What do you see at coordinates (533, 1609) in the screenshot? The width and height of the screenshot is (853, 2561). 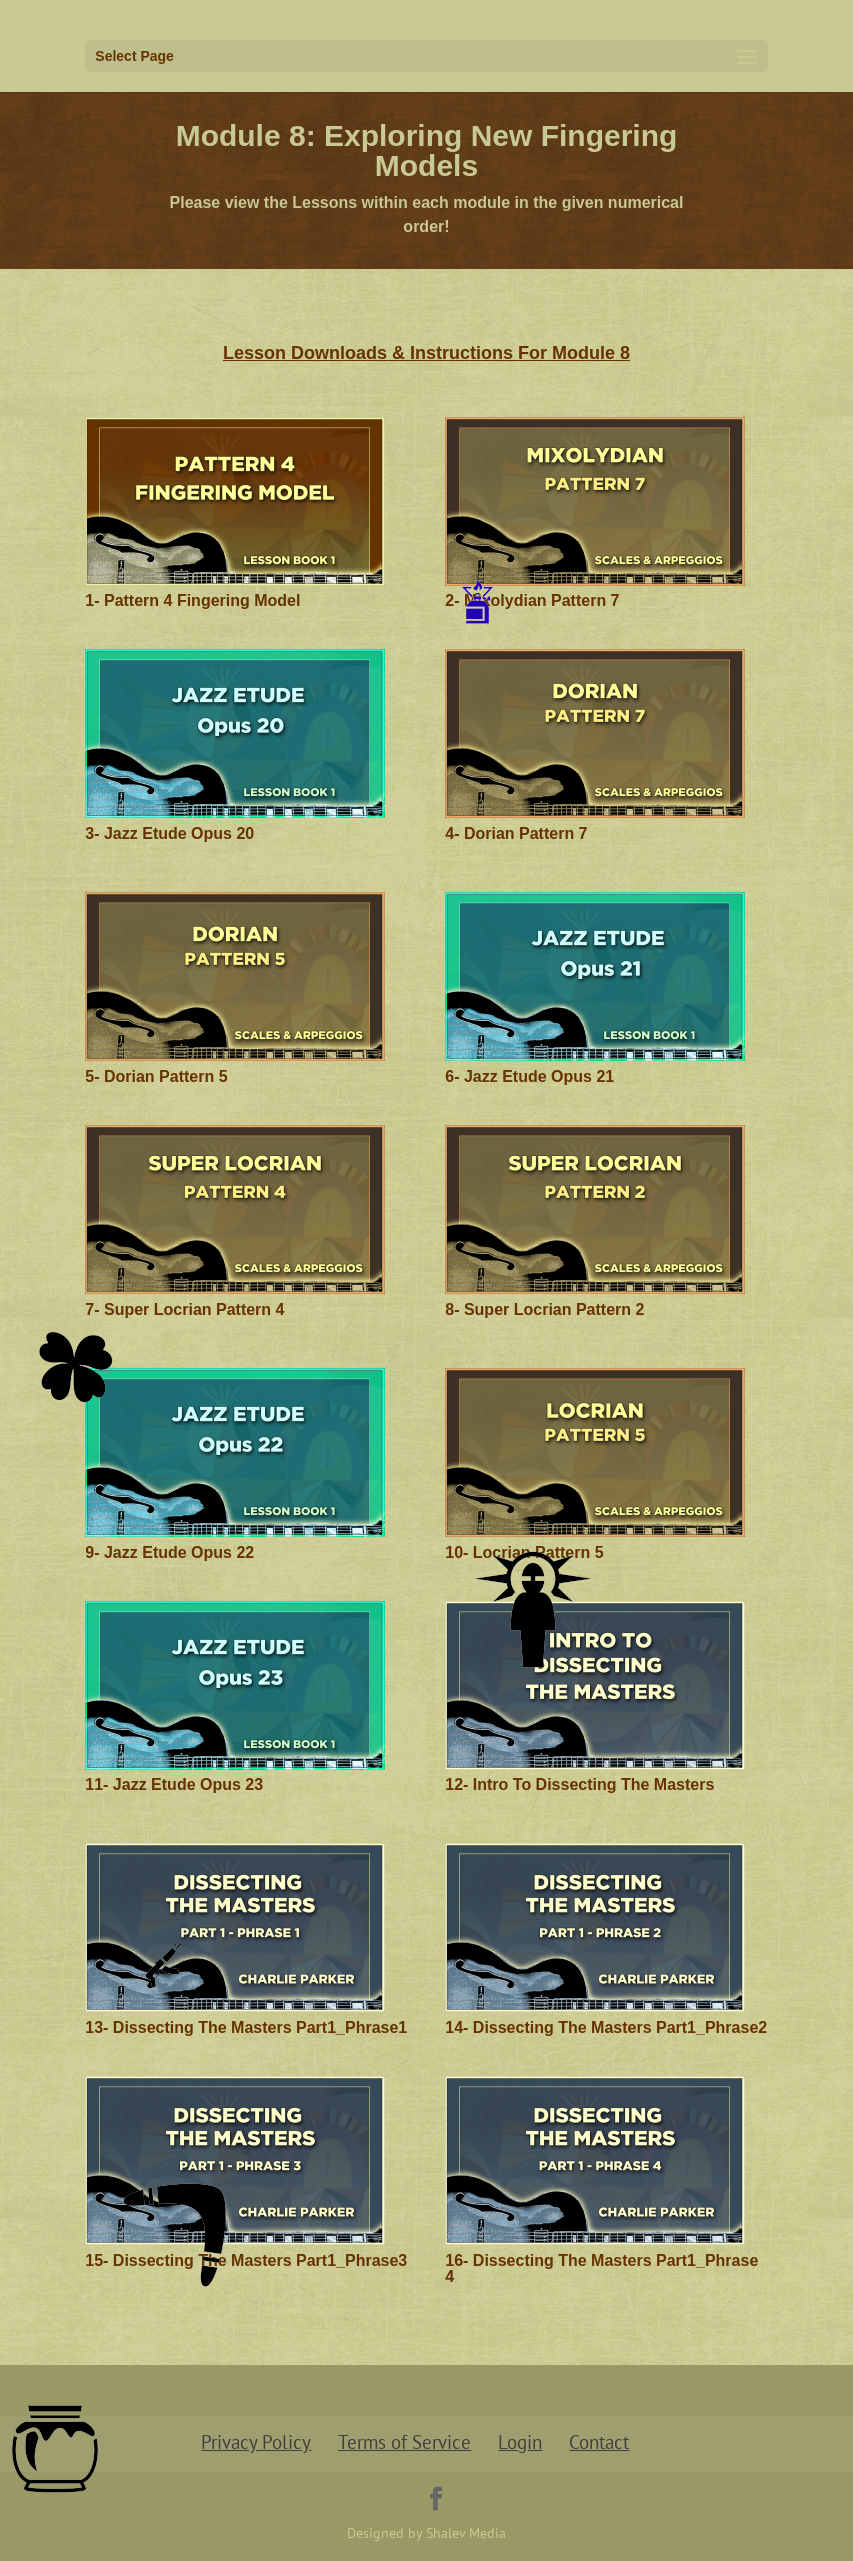 I see `activate rear shield or defensive aura ability` at bounding box center [533, 1609].